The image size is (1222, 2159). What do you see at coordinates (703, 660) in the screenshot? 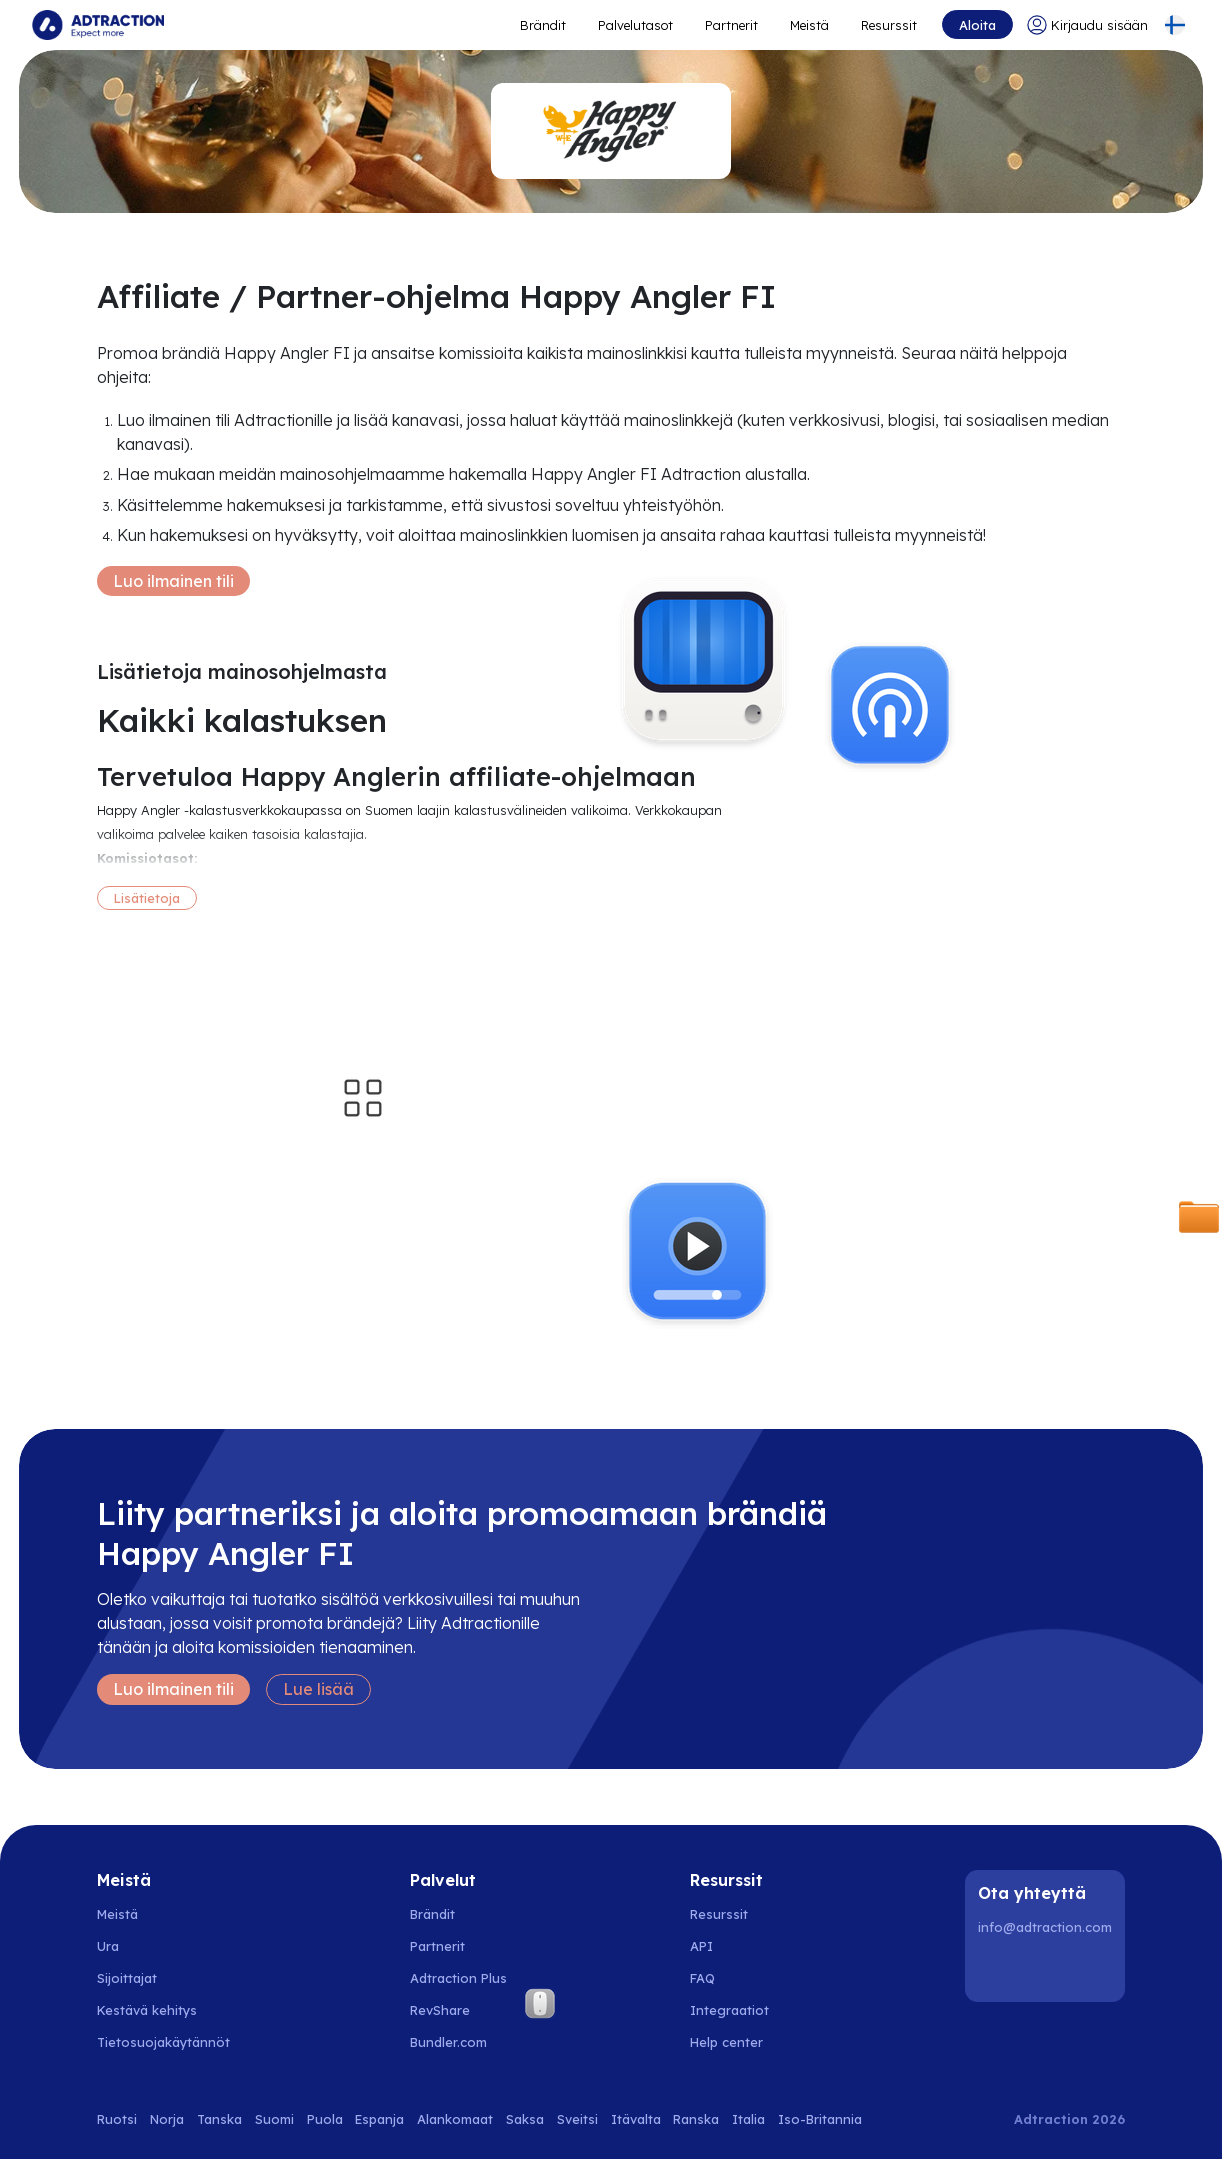
I see `open nostalgia app` at bounding box center [703, 660].